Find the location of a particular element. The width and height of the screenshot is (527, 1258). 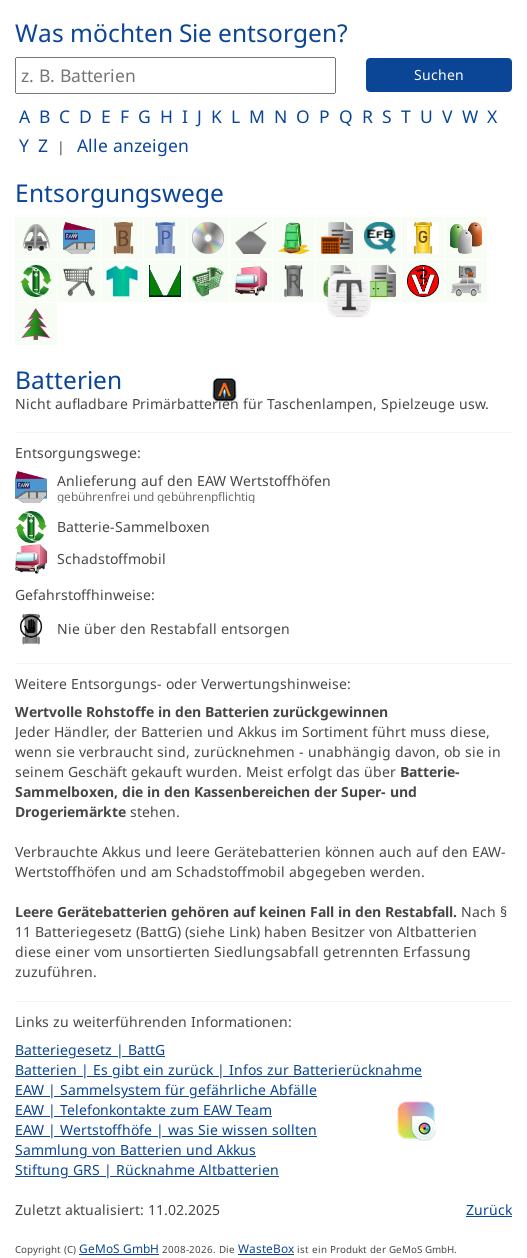

launch alacritty terminal emulator is located at coordinates (224, 389).